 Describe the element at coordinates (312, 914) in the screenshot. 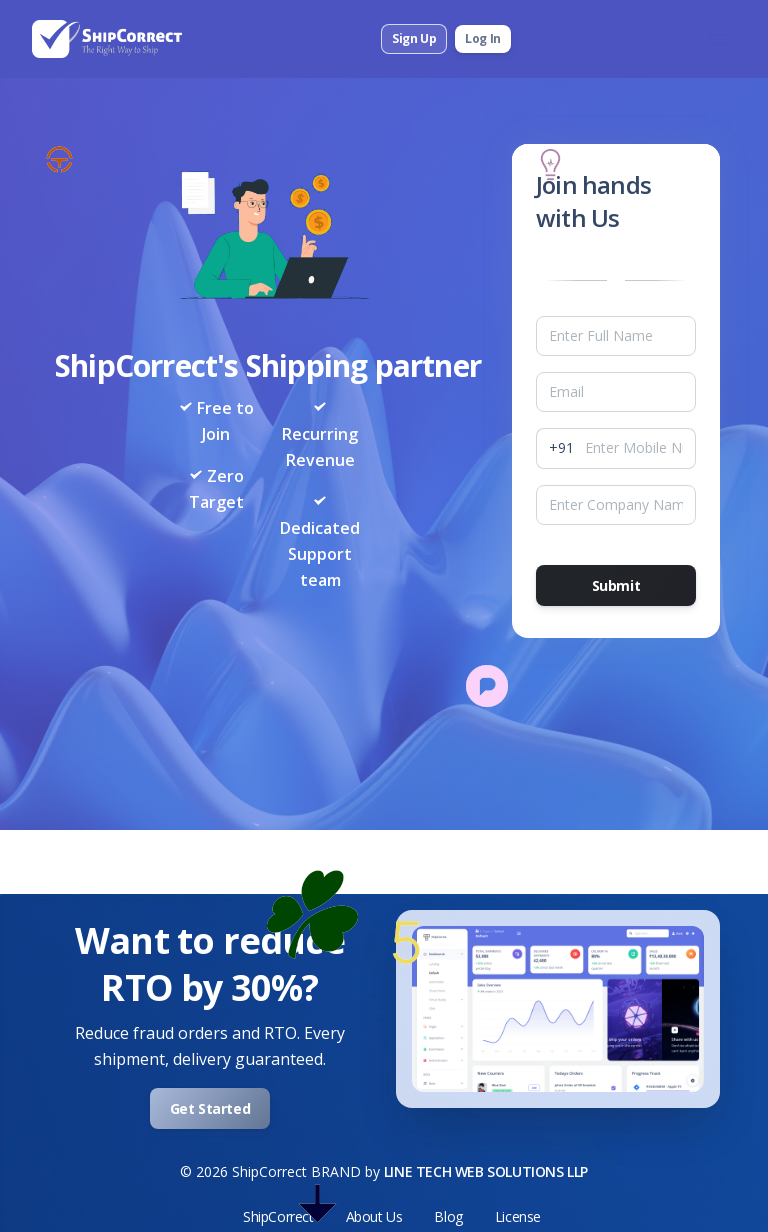

I see `aer lingus airline logo` at that location.